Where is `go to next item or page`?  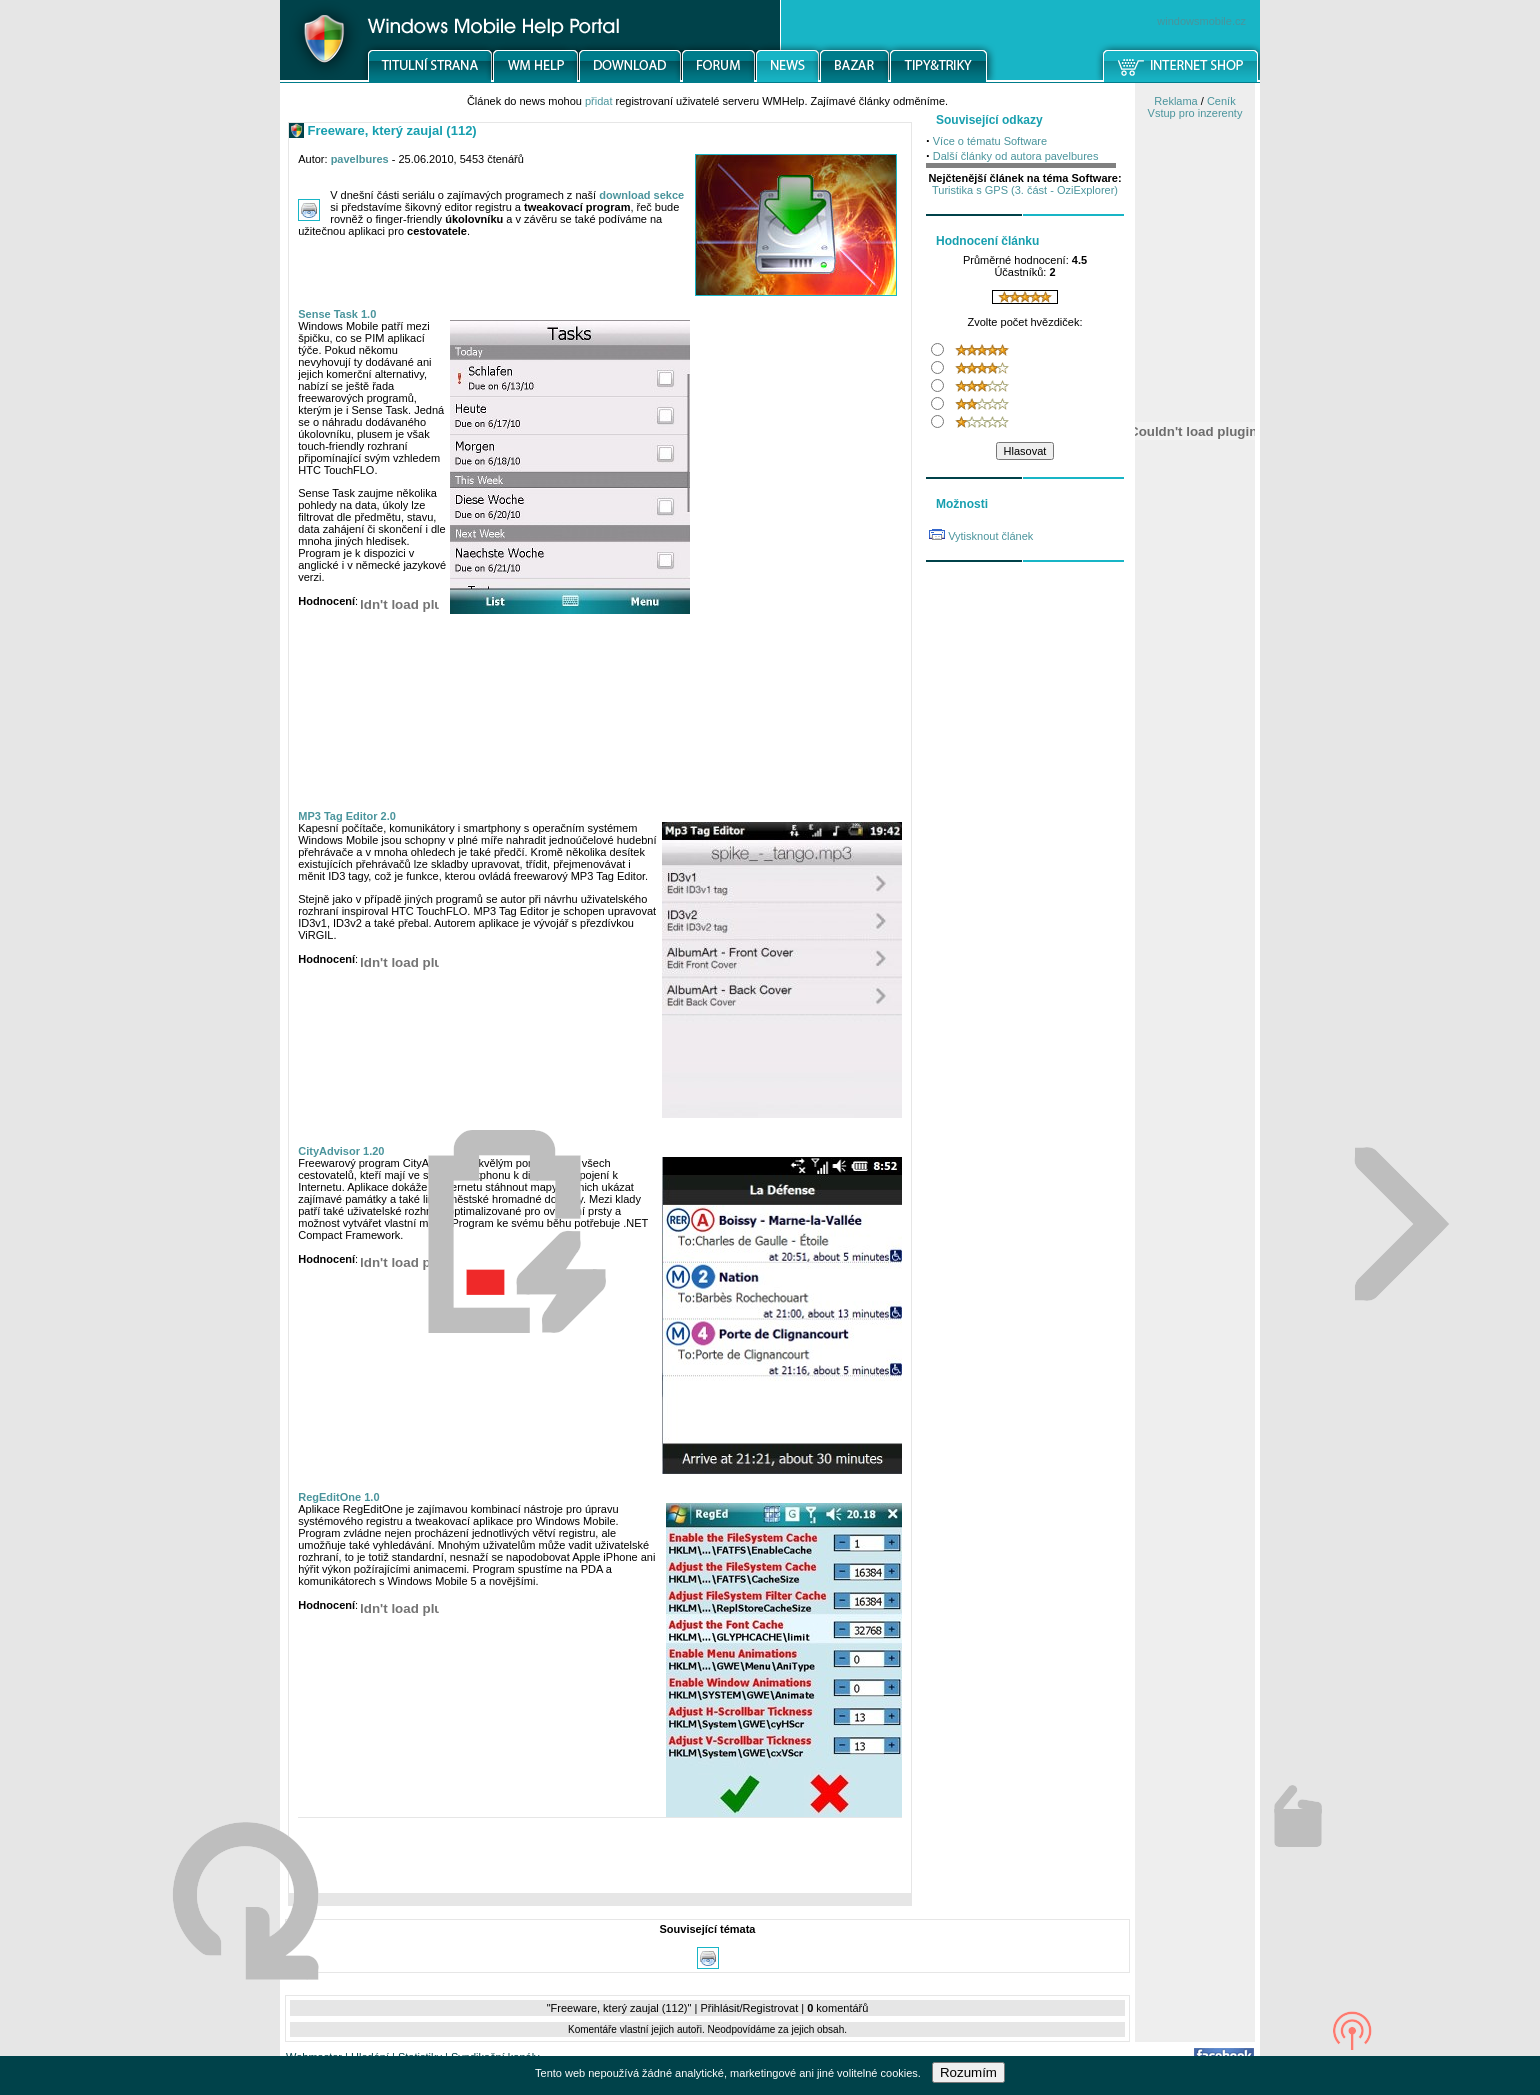
go to next item or page is located at coordinates (1406, 1224).